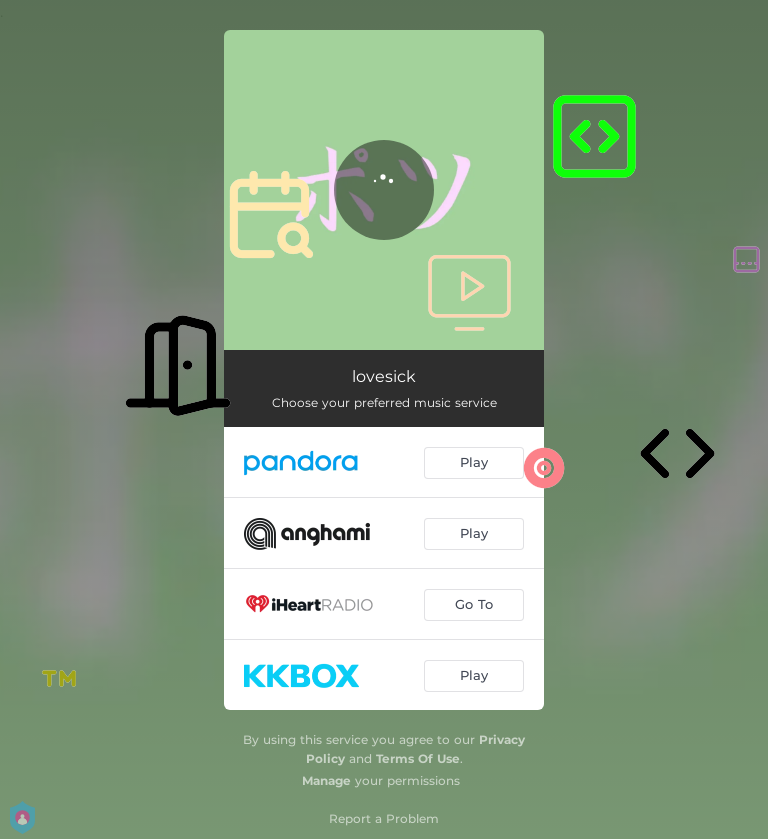  I want to click on view or edit source code, so click(594, 136).